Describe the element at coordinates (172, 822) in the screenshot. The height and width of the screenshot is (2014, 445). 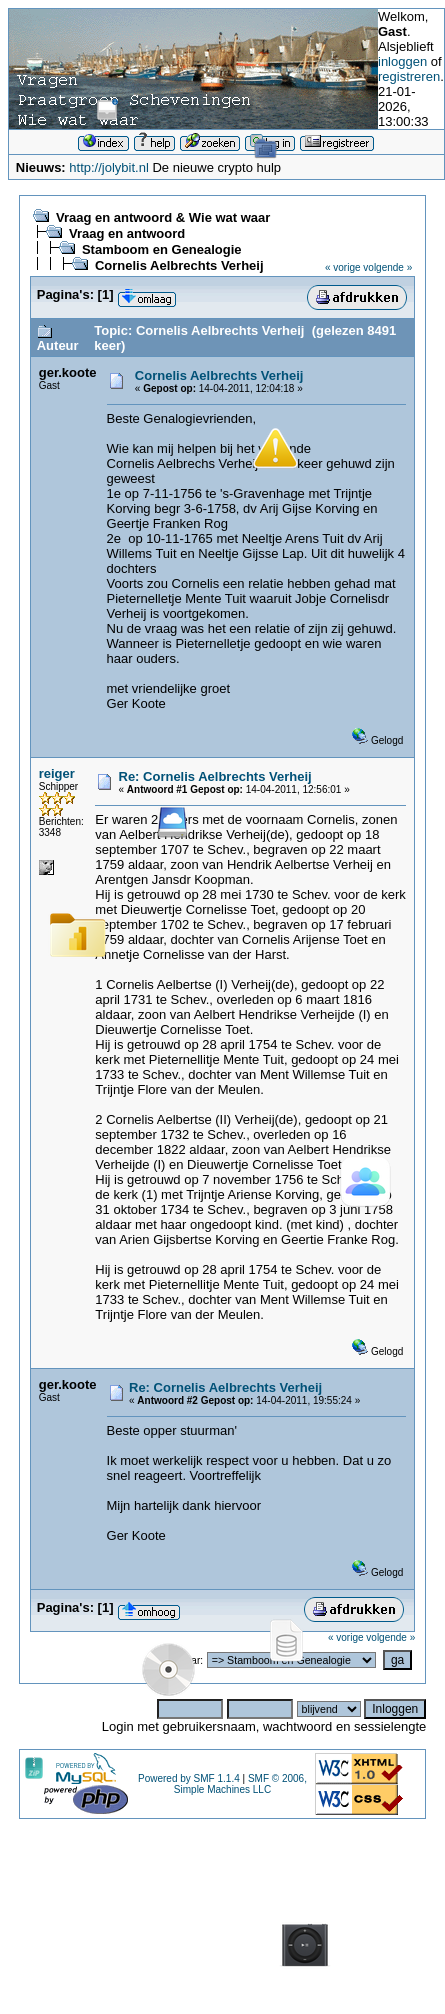
I see `access iDisk cloud storage` at that location.